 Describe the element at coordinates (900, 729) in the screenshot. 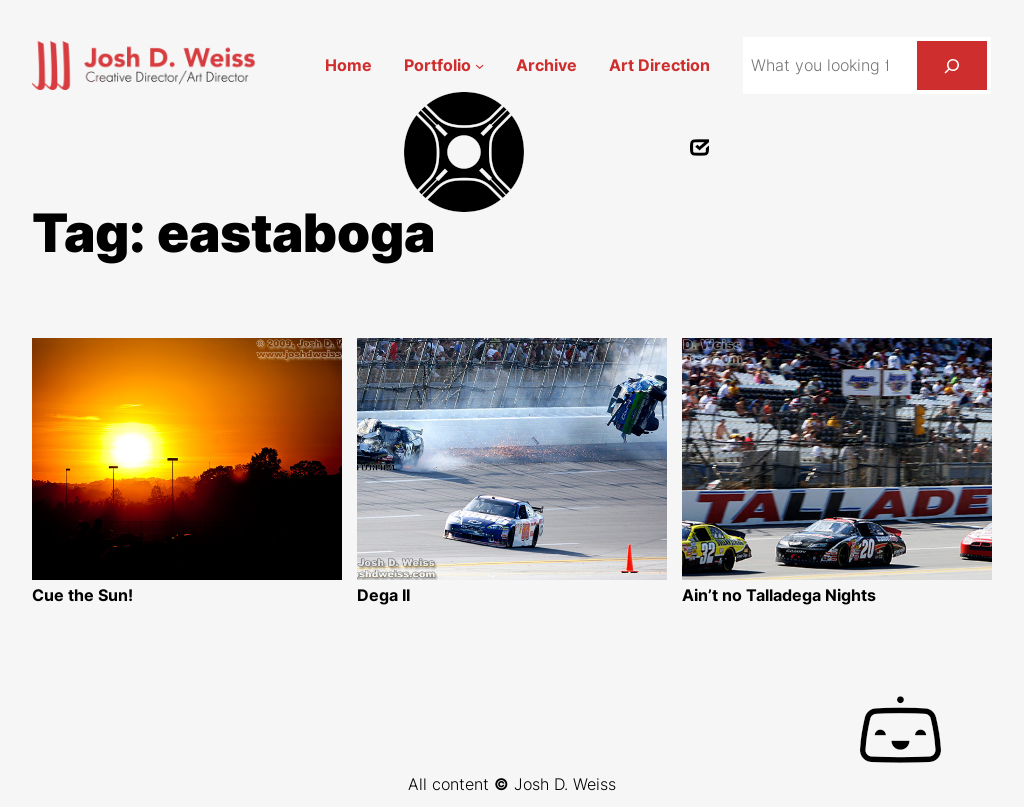

I see `link to Bitrise CI/CD platform` at that location.